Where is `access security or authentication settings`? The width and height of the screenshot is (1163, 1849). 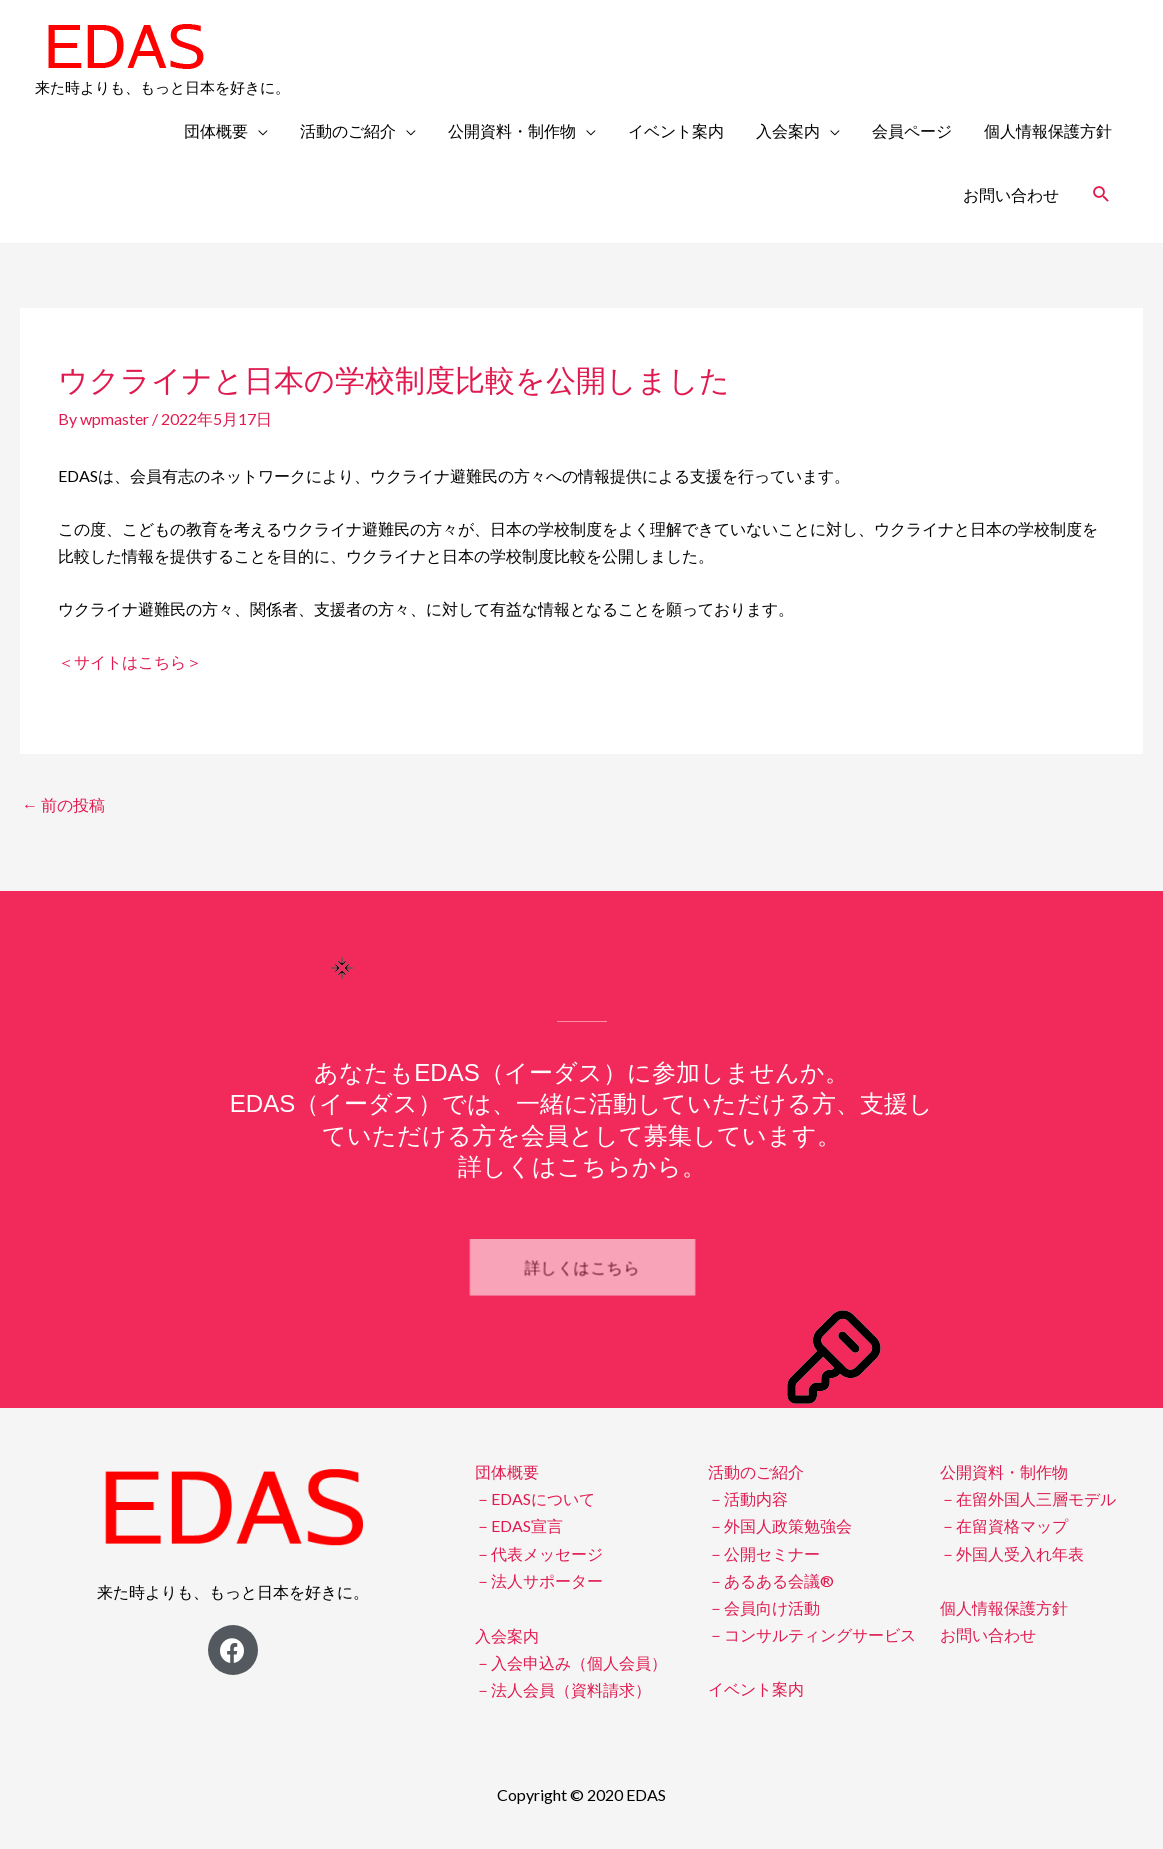
access security or authentication settings is located at coordinates (834, 1357).